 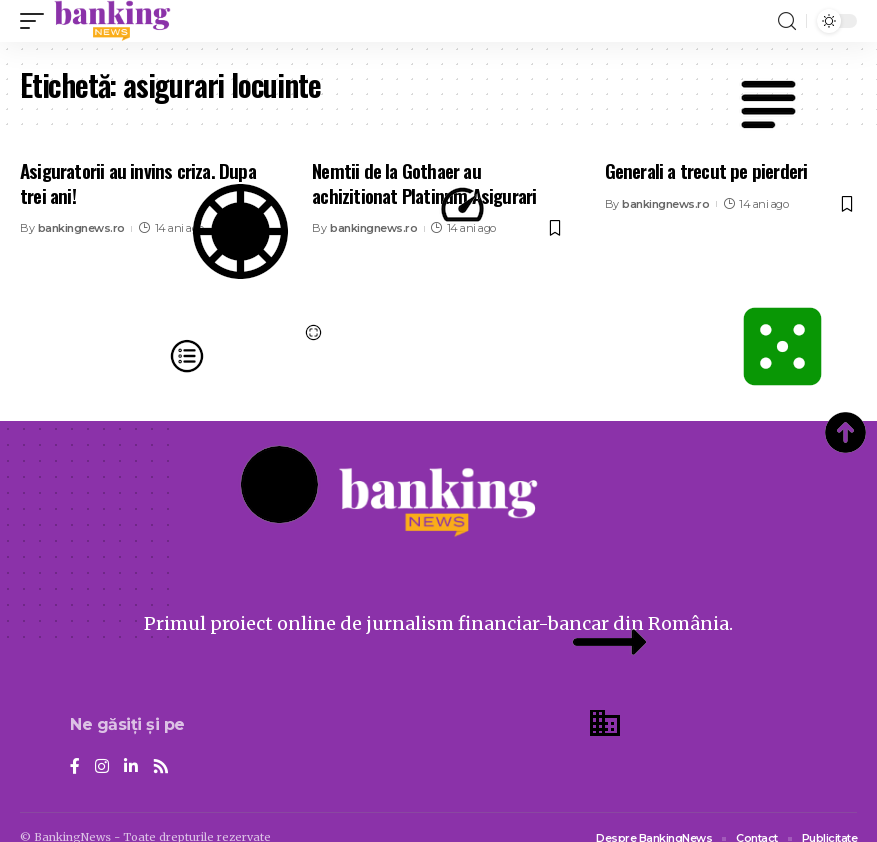 What do you see at coordinates (187, 356) in the screenshot?
I see `view list or menu options` at bounding box center [187, 356].